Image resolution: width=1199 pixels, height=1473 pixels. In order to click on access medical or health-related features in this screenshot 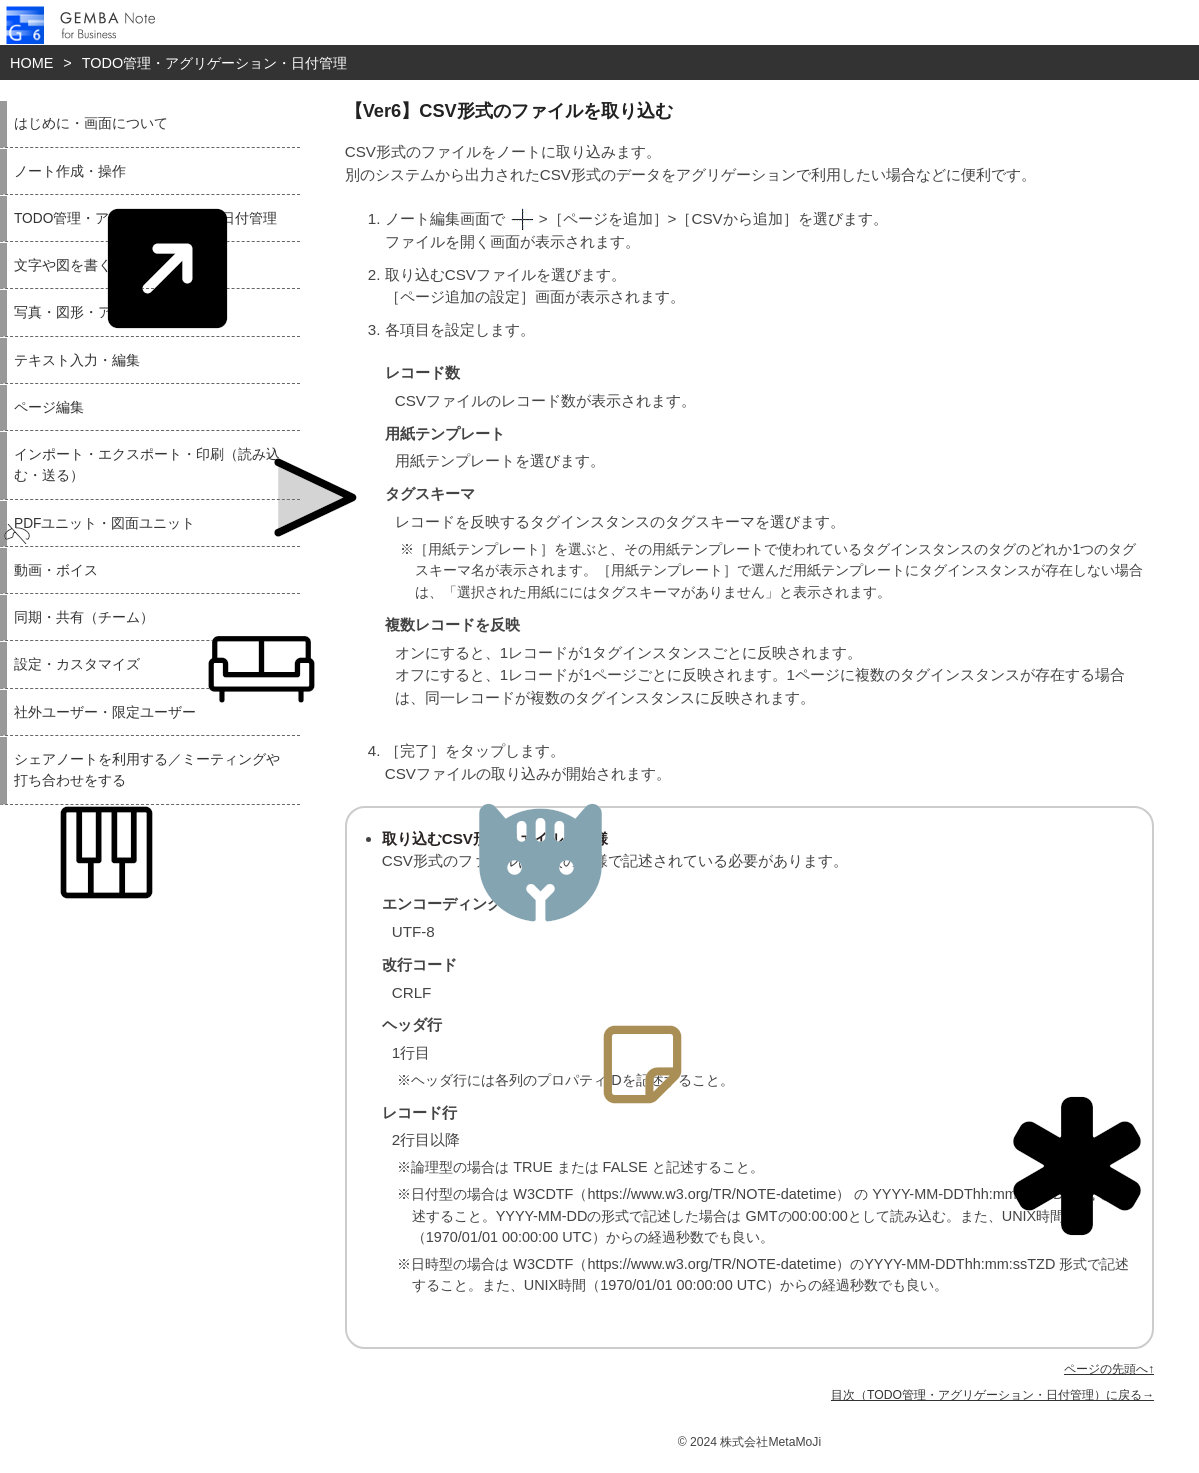, I will do `click(1077, 1166)`.